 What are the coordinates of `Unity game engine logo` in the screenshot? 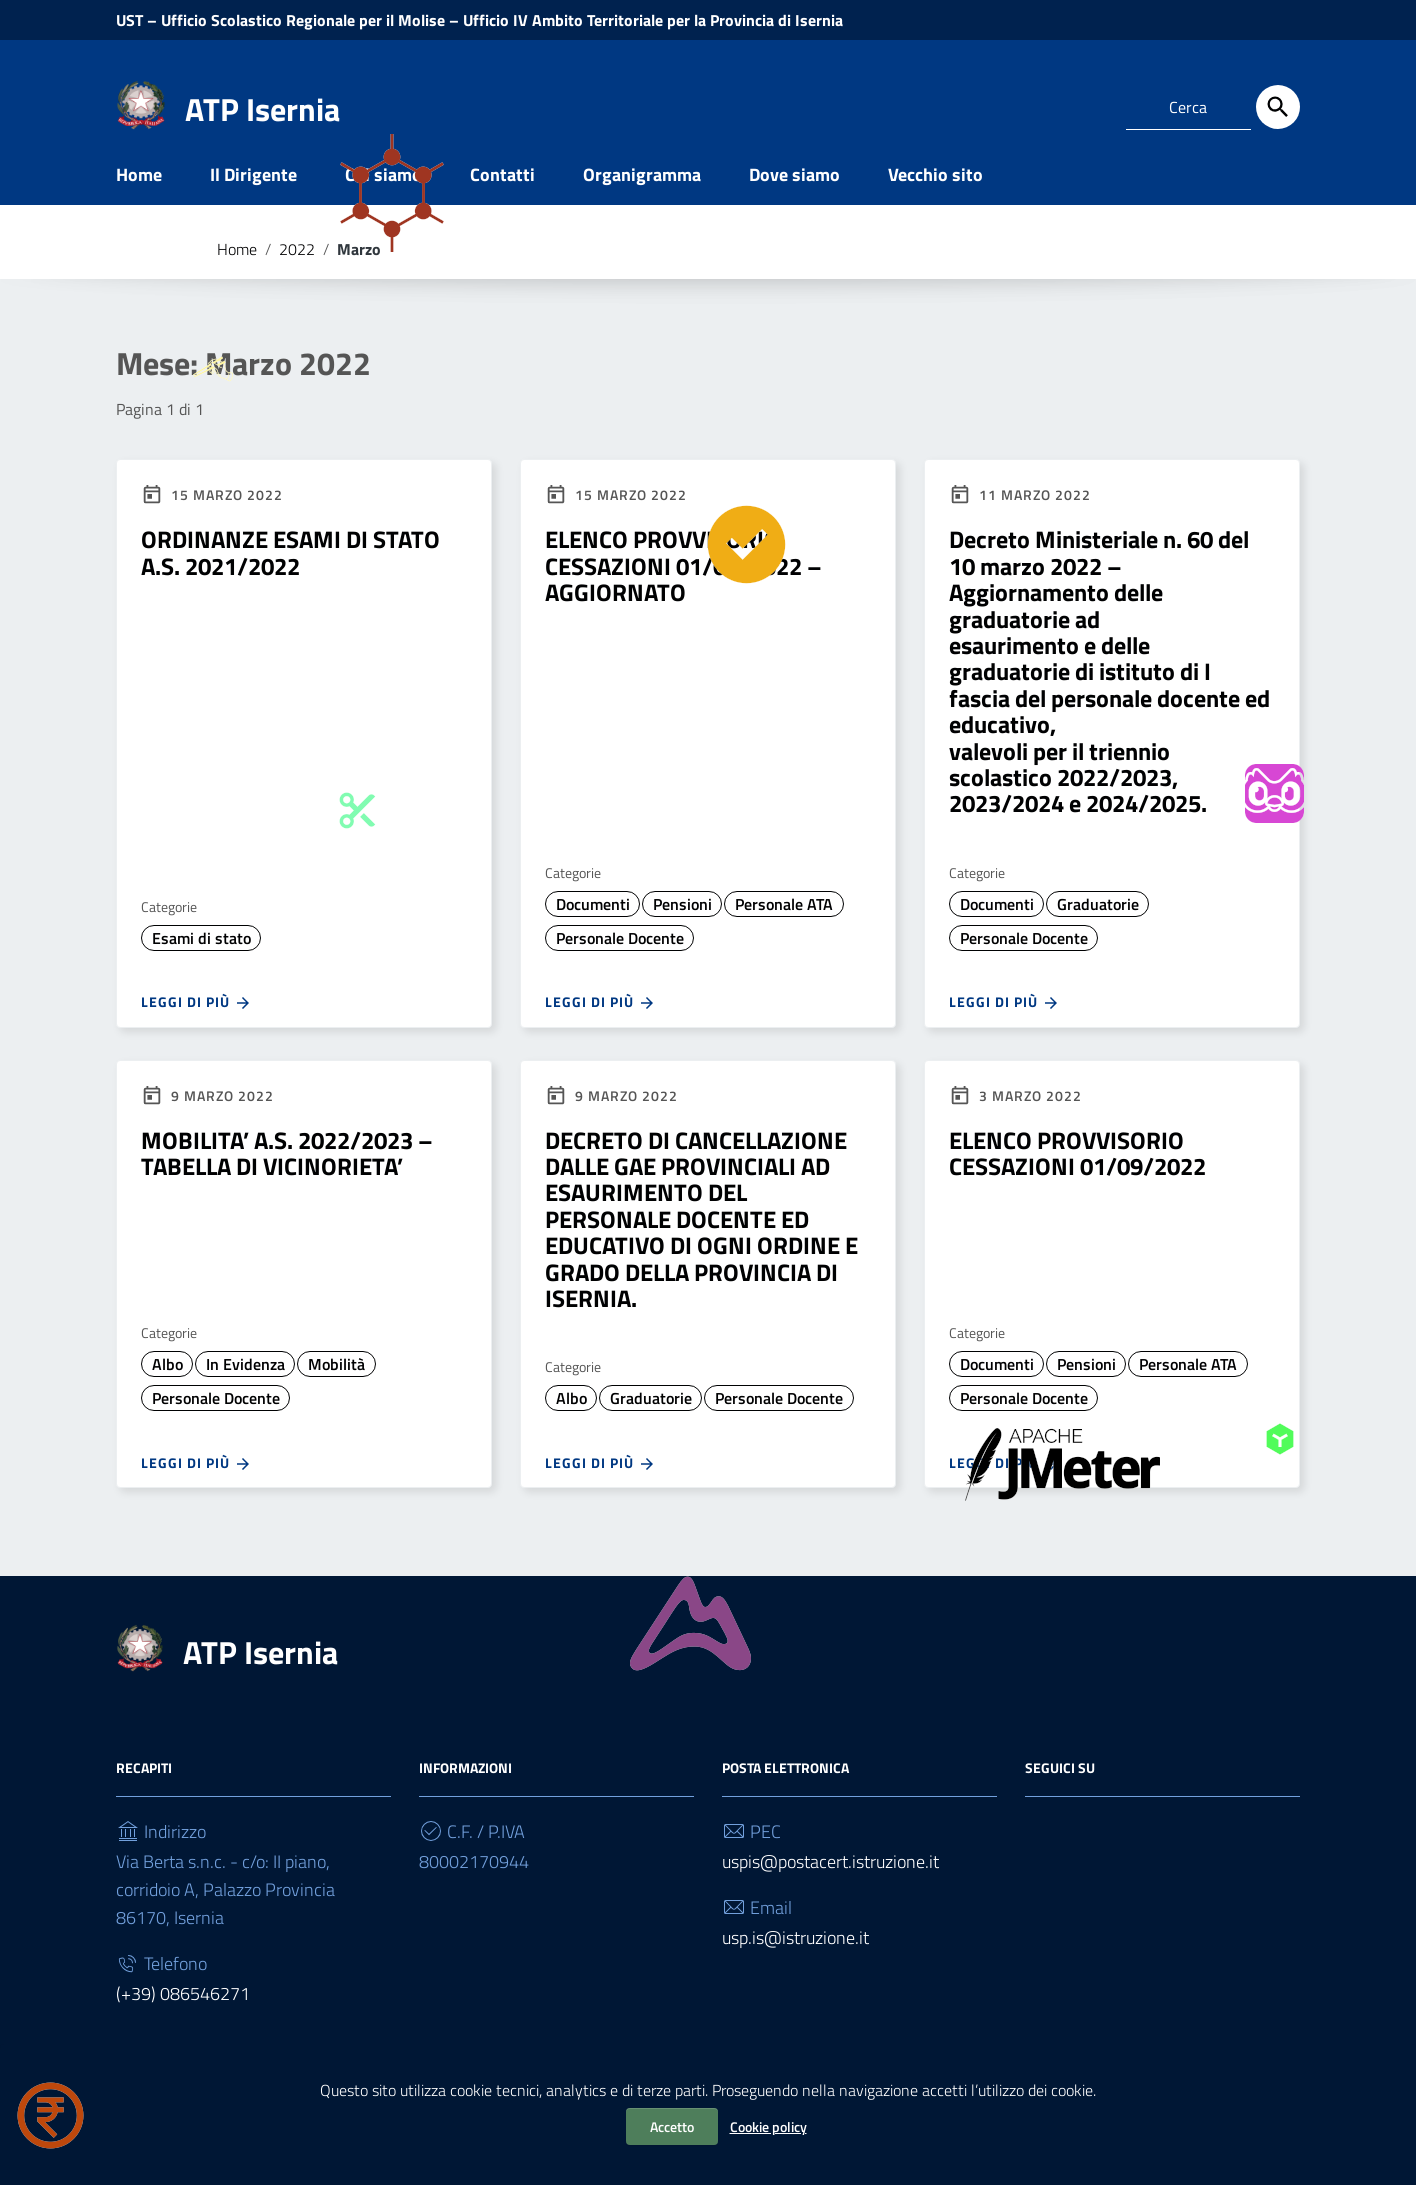 It's located at (1280, 1439).